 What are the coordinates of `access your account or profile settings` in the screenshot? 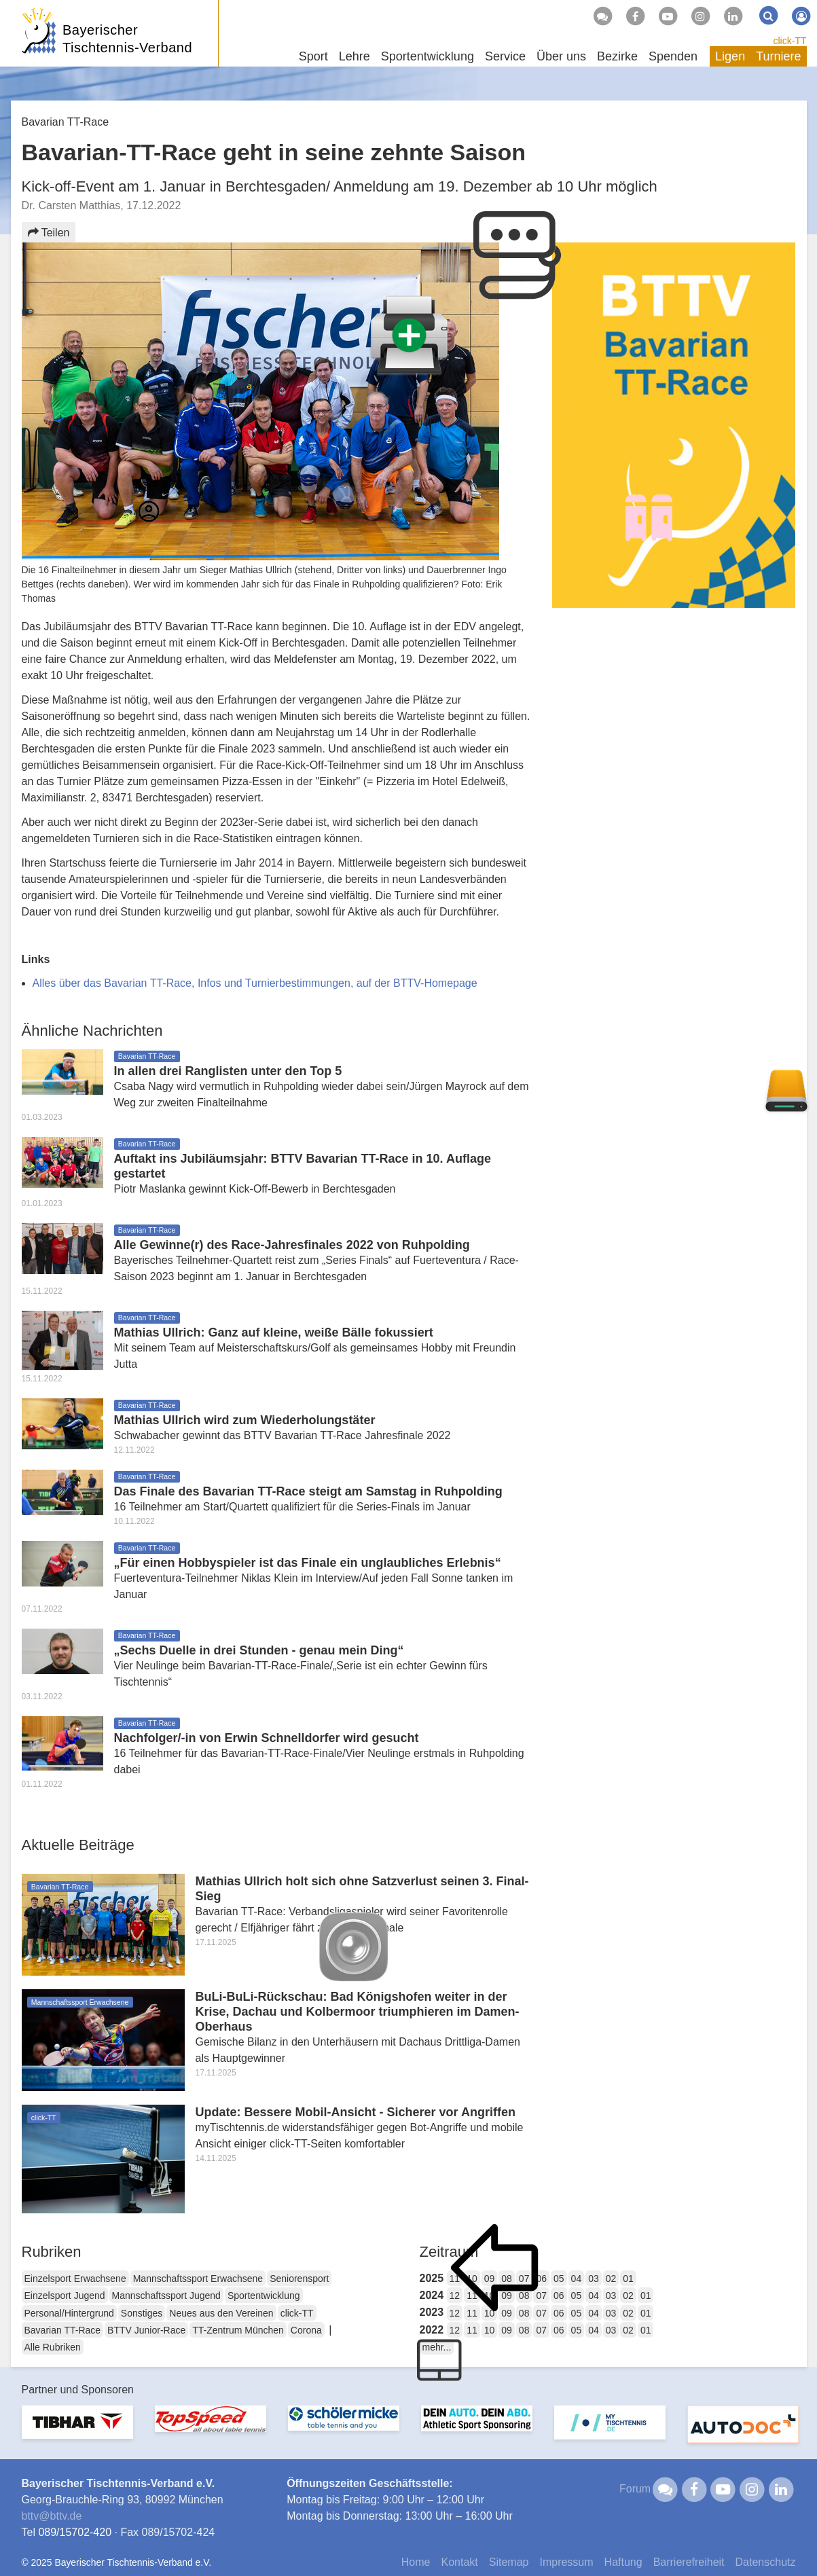 It's located at (149, 511).